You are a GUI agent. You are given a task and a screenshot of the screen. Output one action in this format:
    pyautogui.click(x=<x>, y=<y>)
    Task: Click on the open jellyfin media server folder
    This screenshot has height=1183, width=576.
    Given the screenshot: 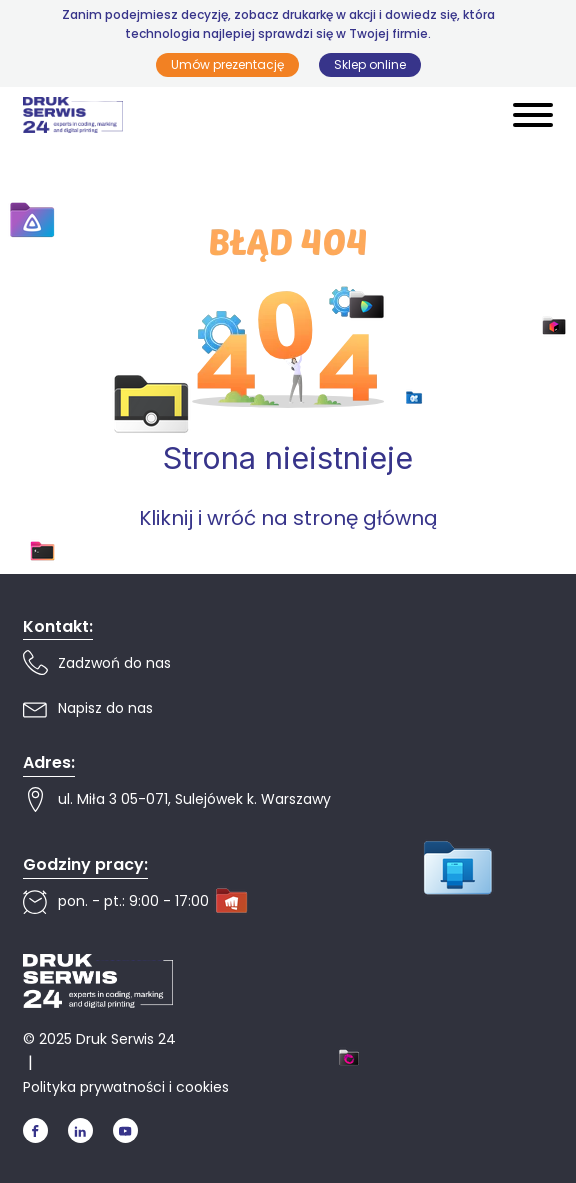 What is the action you would take?
    pyautogui.click(x=32, y=221)
    